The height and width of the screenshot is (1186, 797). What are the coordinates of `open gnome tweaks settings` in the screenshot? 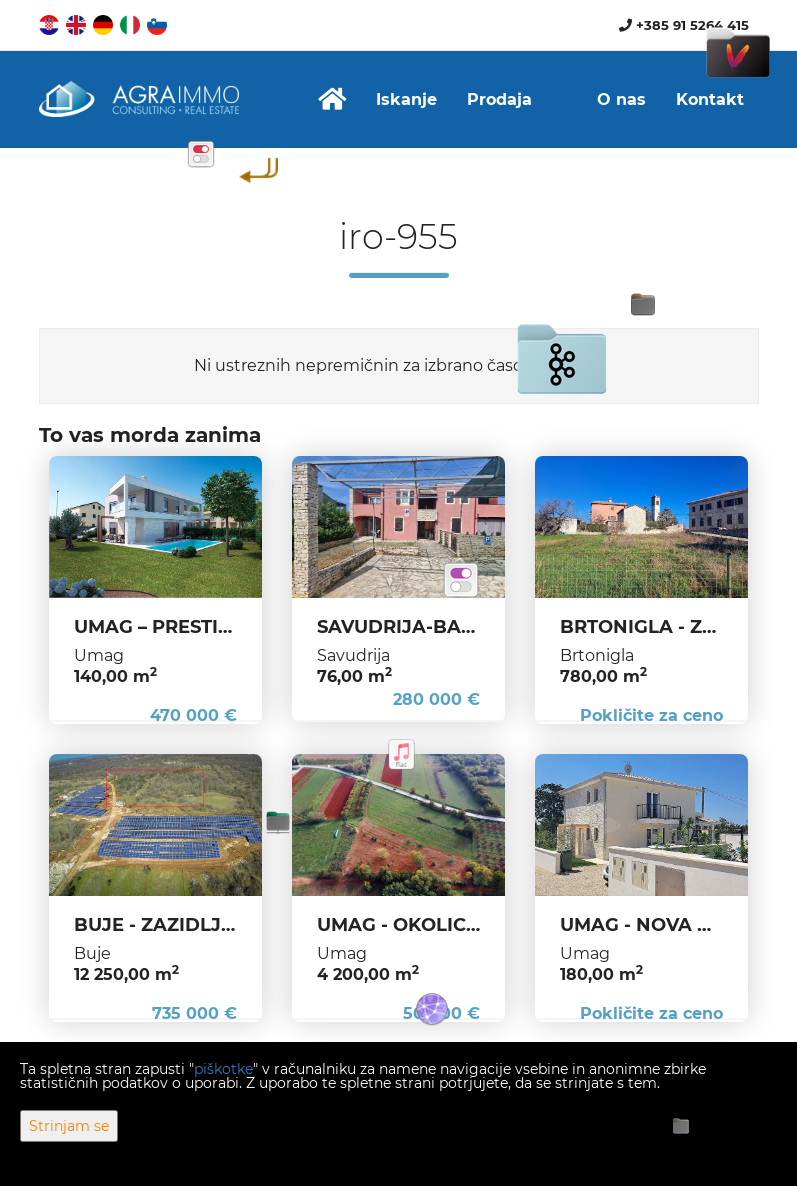 It's located at (201, 154).